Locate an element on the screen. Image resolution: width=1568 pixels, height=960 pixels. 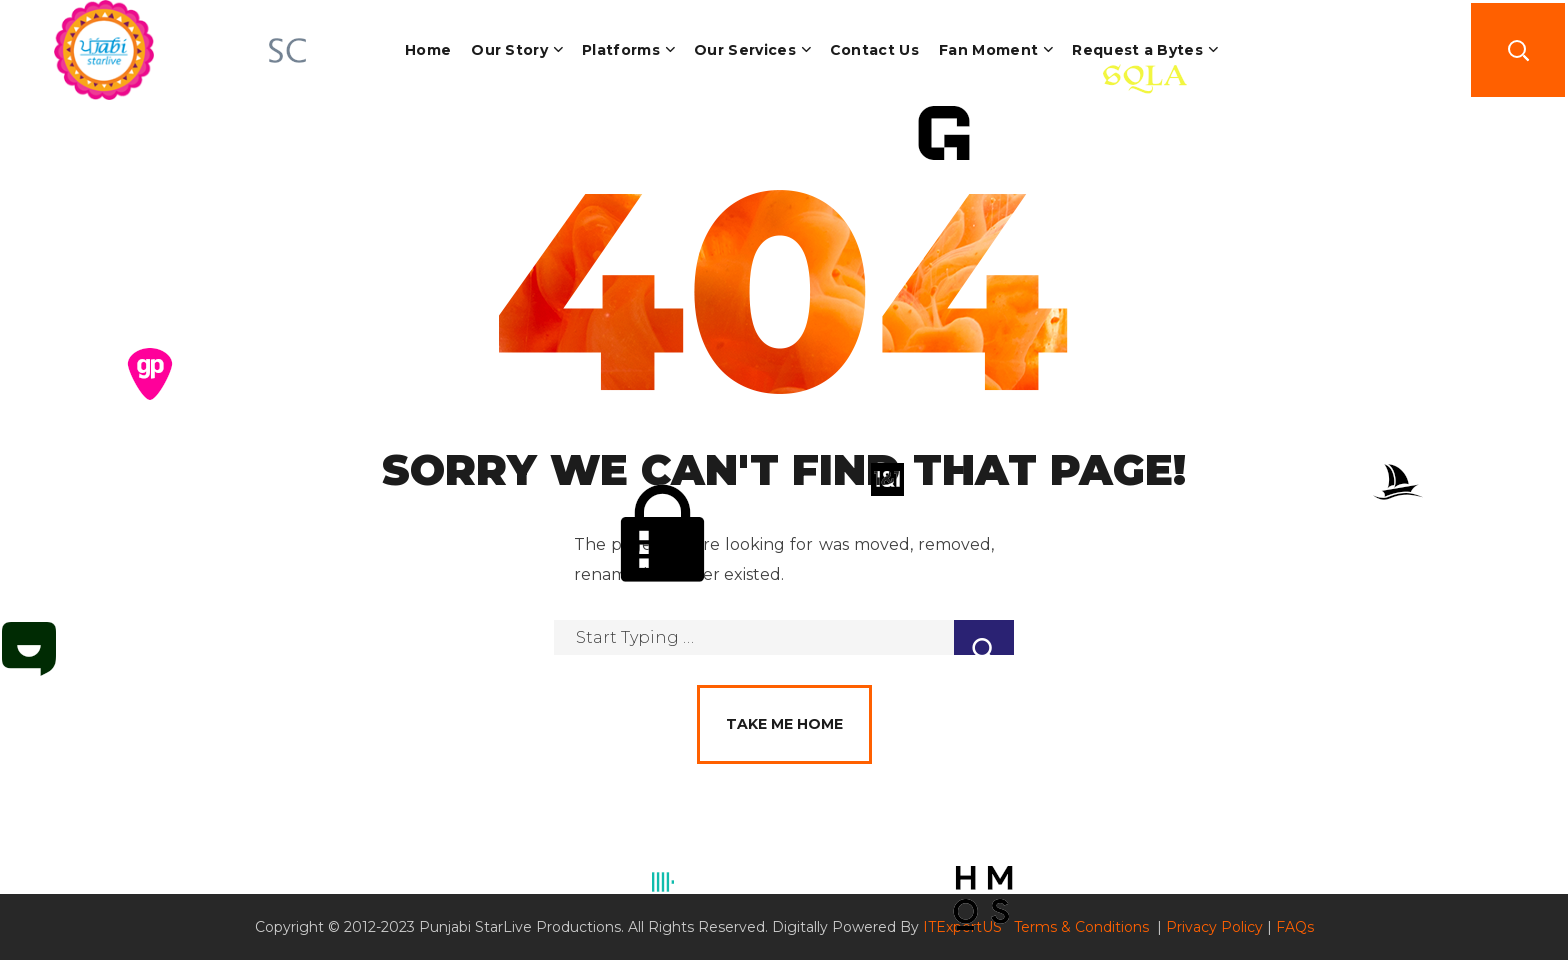
1&1 web hosting service logo is located at coordinates (887, 479).